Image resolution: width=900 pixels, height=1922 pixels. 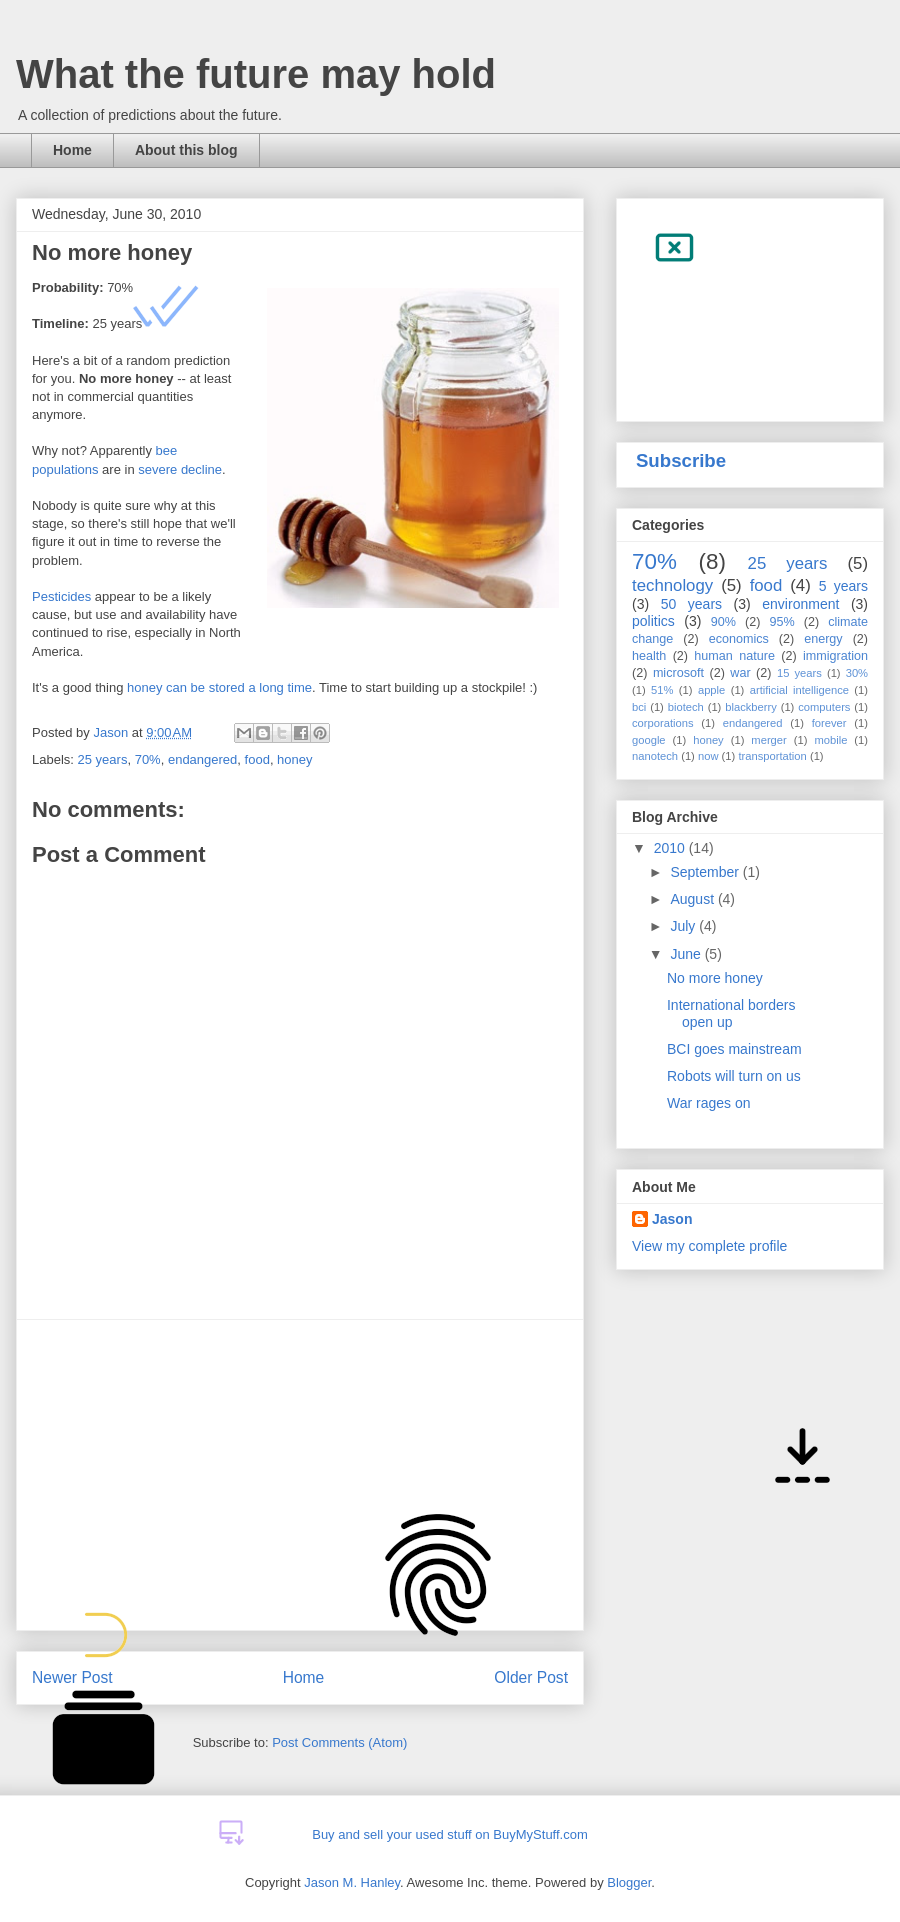 I want to click on download file to a specific location, so click(x=802, y=1455).